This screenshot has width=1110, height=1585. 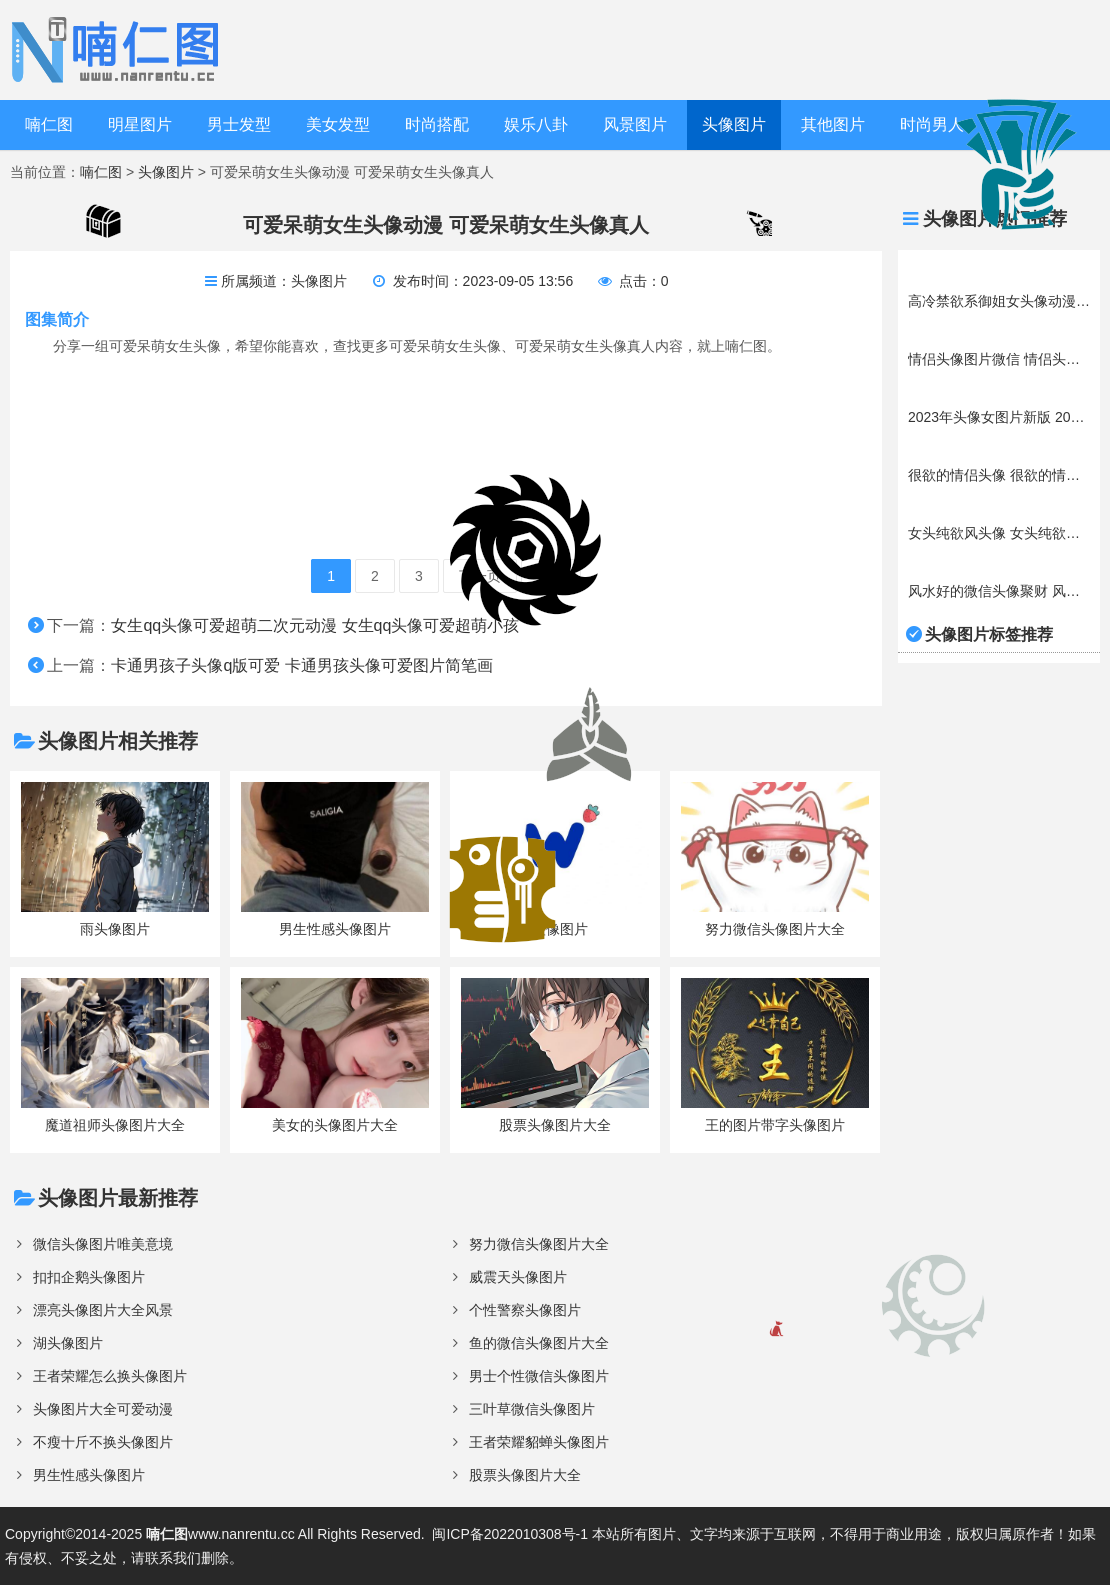 I want to click on represents a puzzle or matching game mechanic, so click(x=502, y=889).